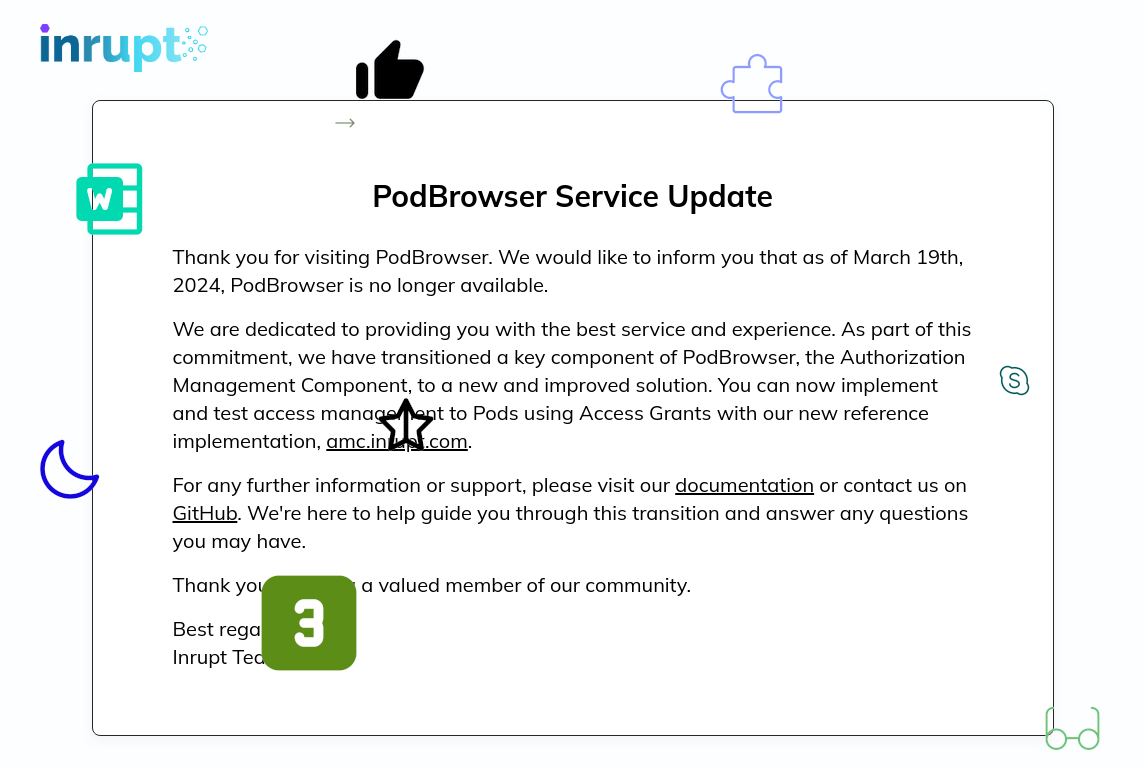 This screenshot has width=1145, height=768. What do you see at coordinates (389, 71) in the screenshot?
I see `like or upvote content` at bounding box center [389, 71].